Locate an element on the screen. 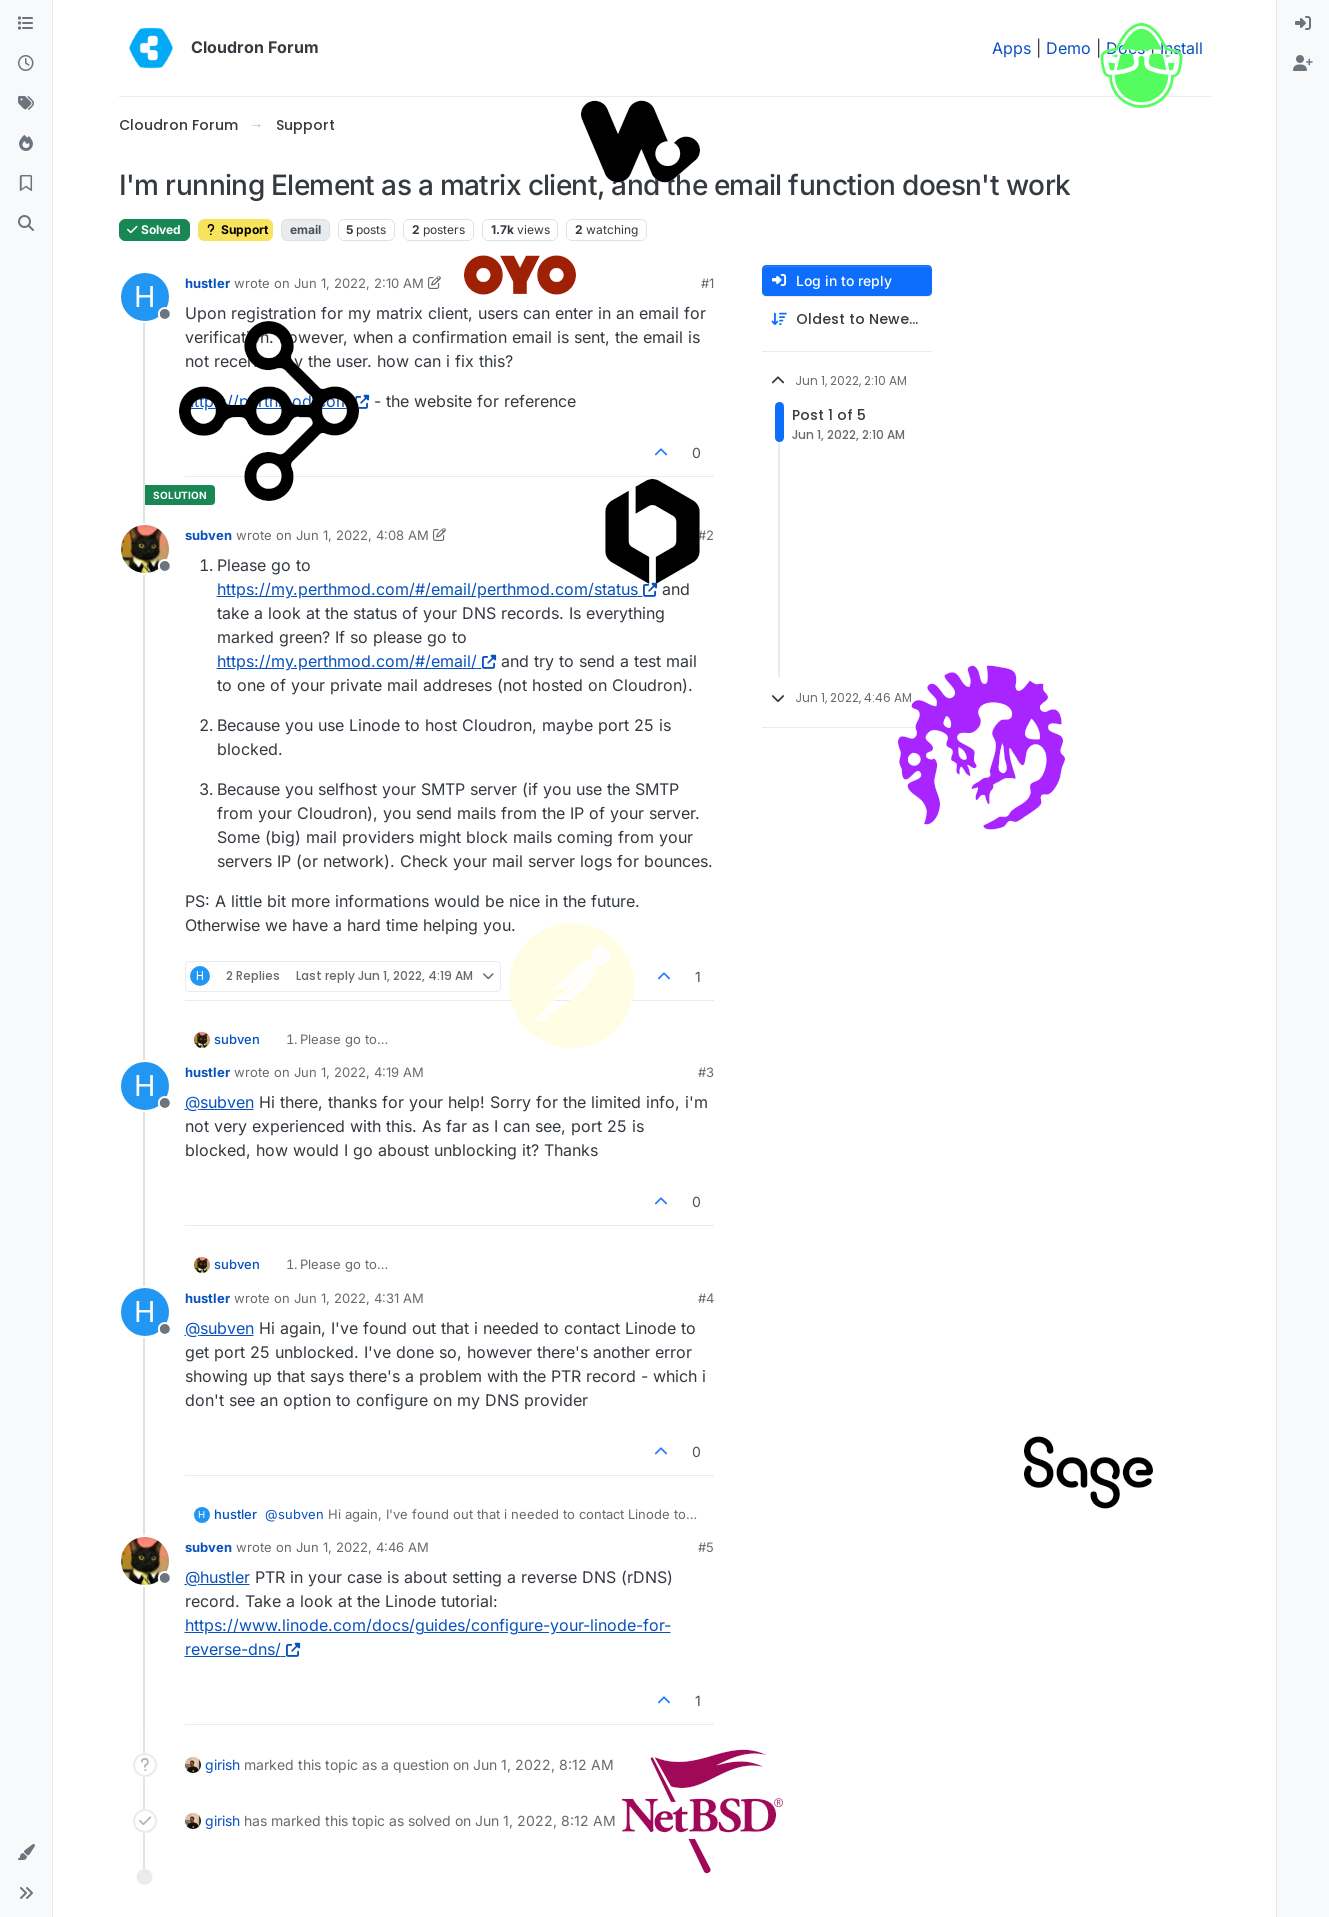 This screenshot has height=1917, width=1329. open the OYO hotel booking app is located at coordinates (520, 275).